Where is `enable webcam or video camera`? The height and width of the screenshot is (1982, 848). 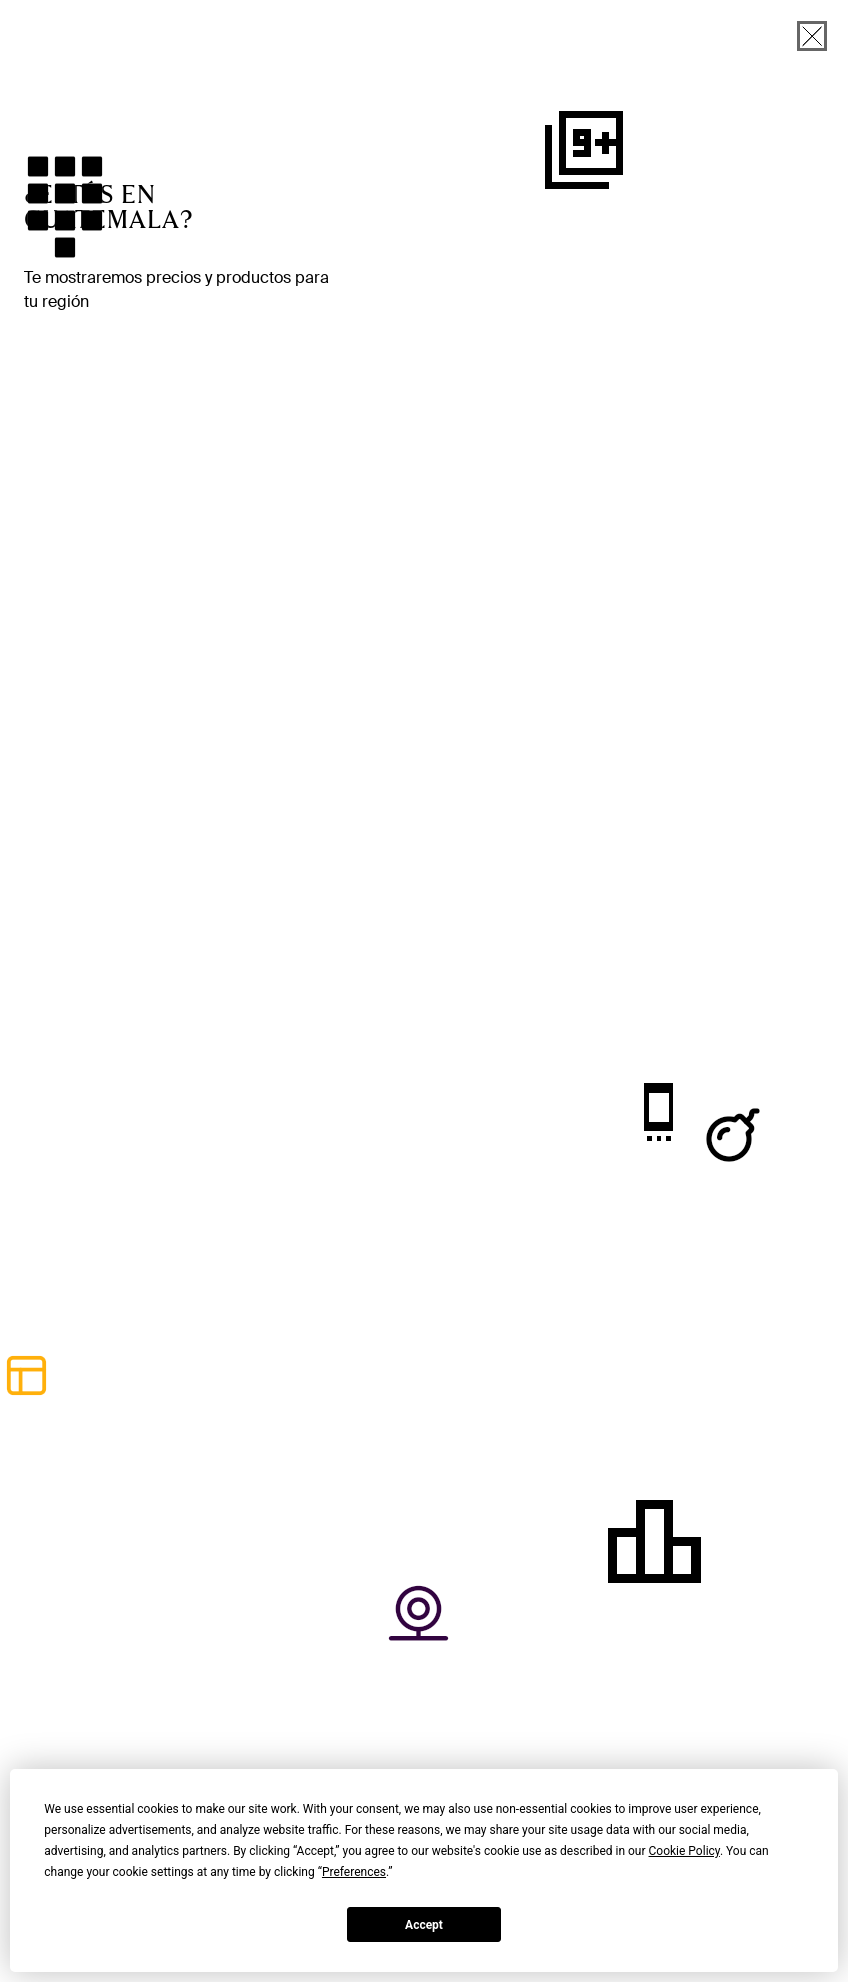 enable webcam or video camera is located at coordinates (418, 1615).